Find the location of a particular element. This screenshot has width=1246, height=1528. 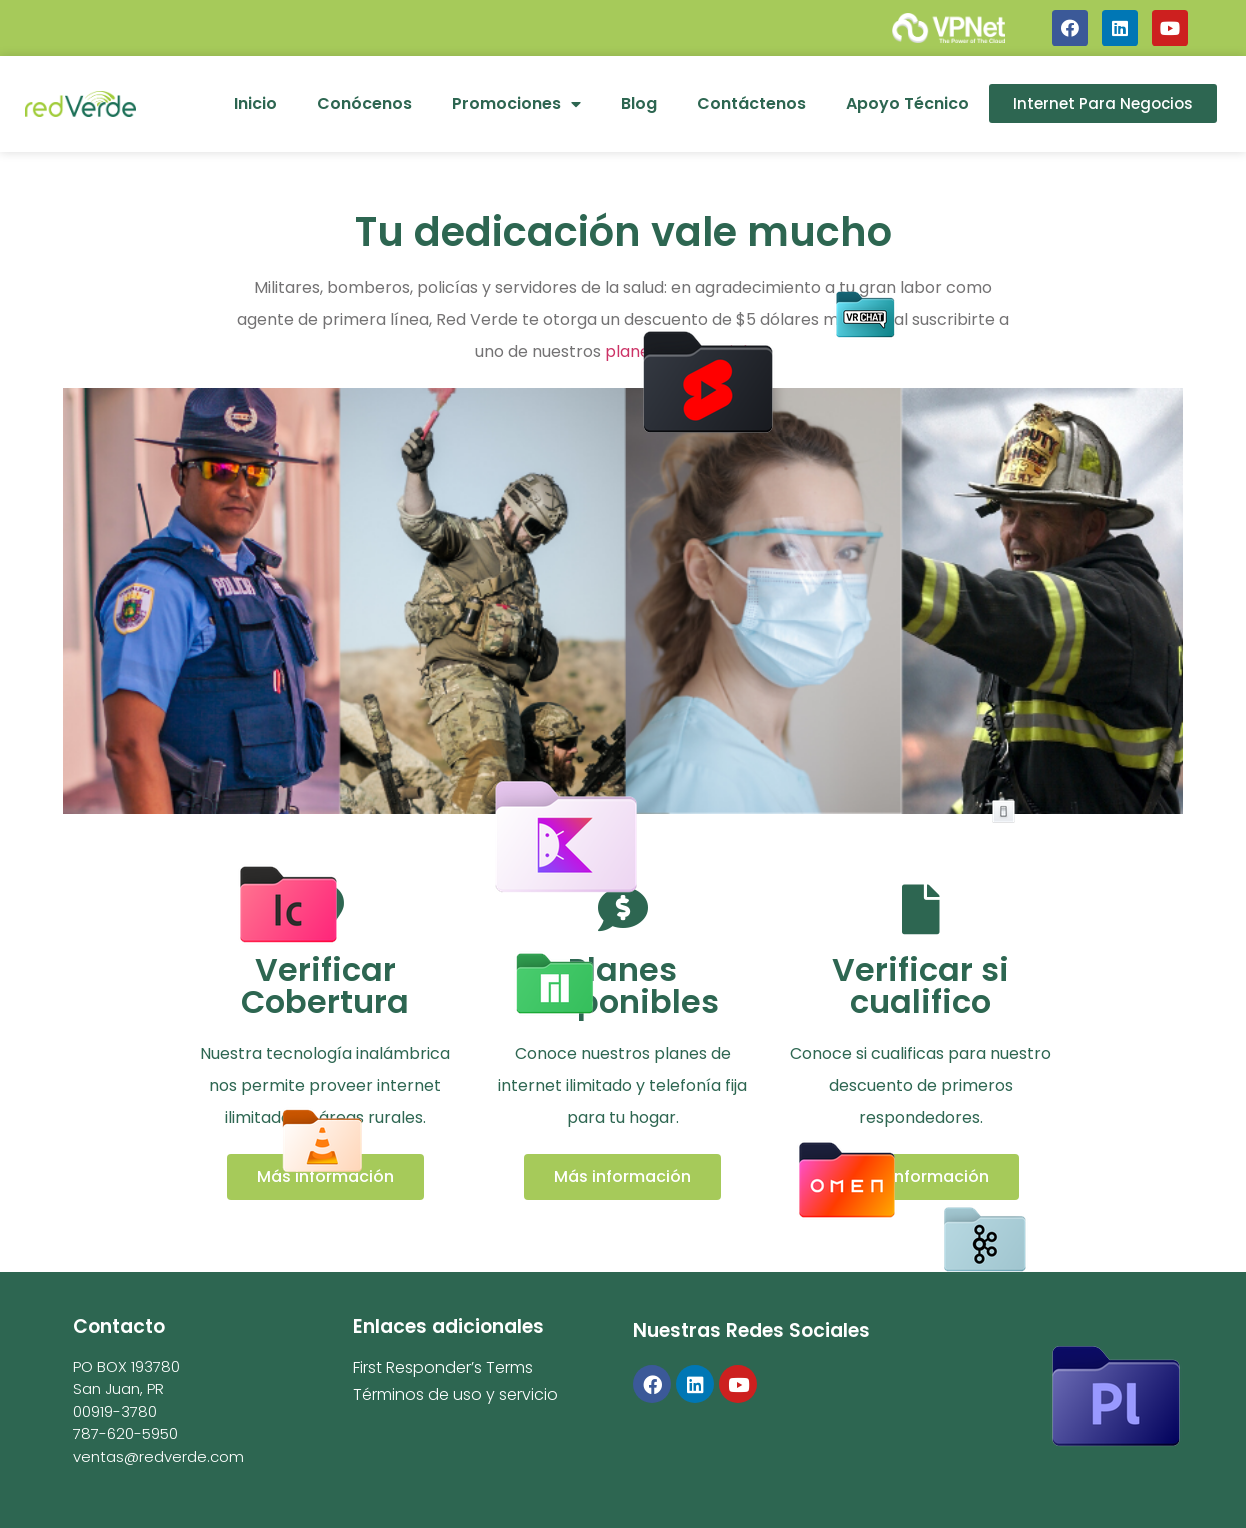

open manjaro linux system folder is located at coordinates (554, 985).